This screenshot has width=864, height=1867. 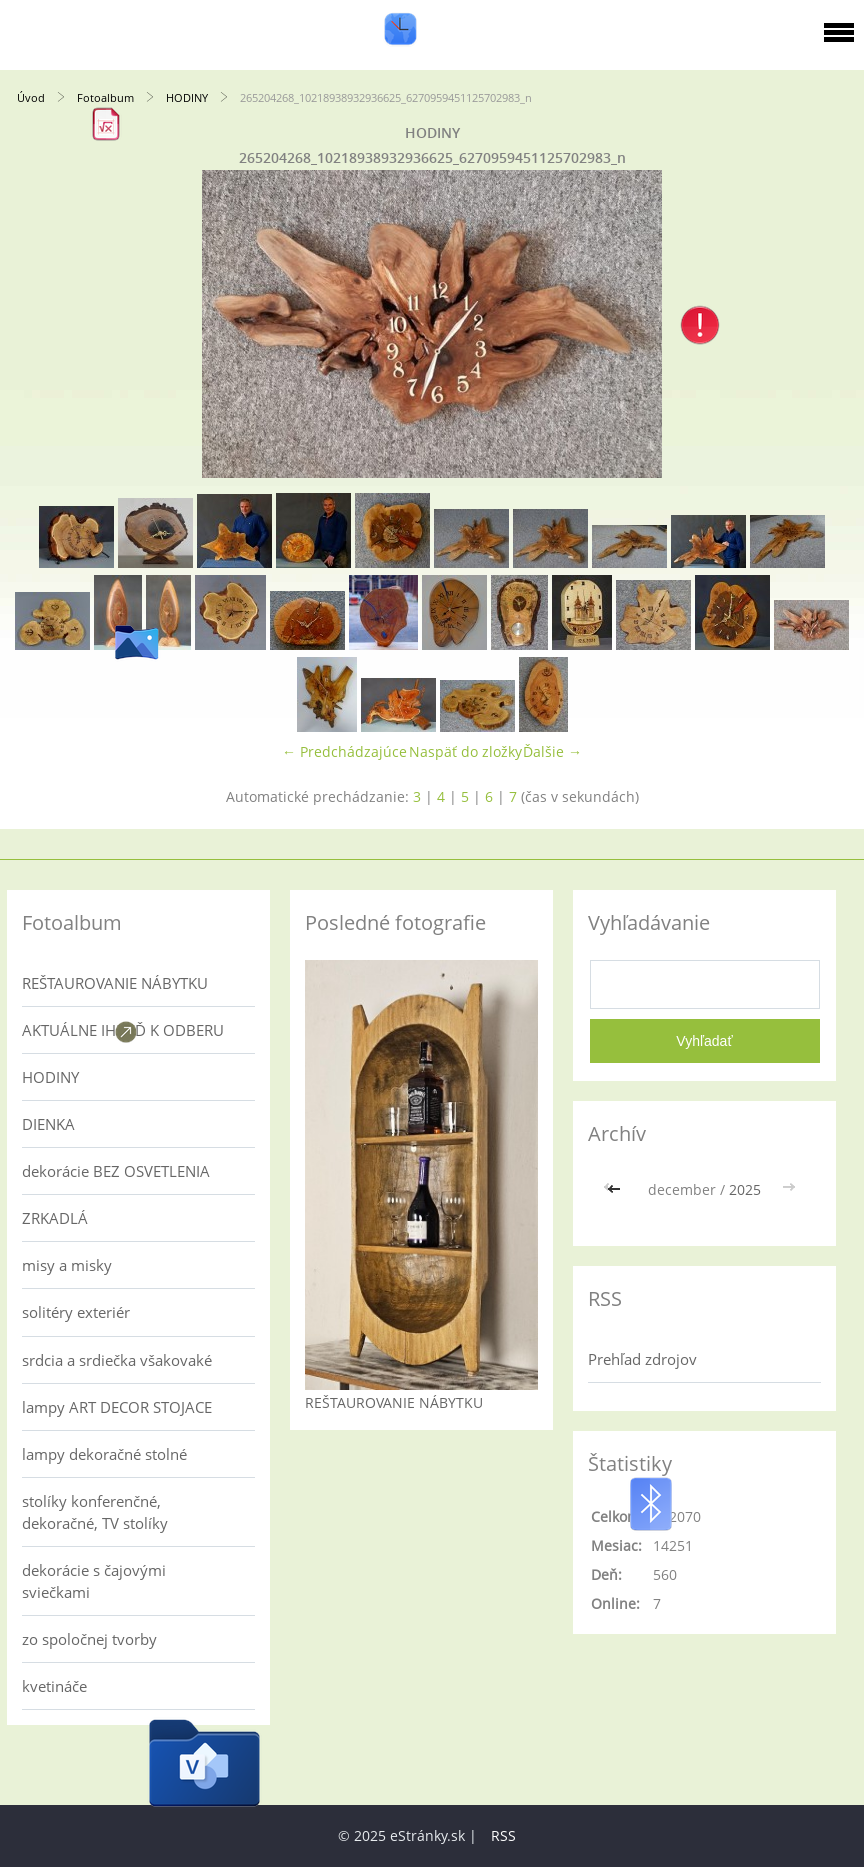 What do you see at coordinates (204, 1766) in the screenshot?
I see `open folder containing microsoft visio files` at bounding box center [204, 1766].